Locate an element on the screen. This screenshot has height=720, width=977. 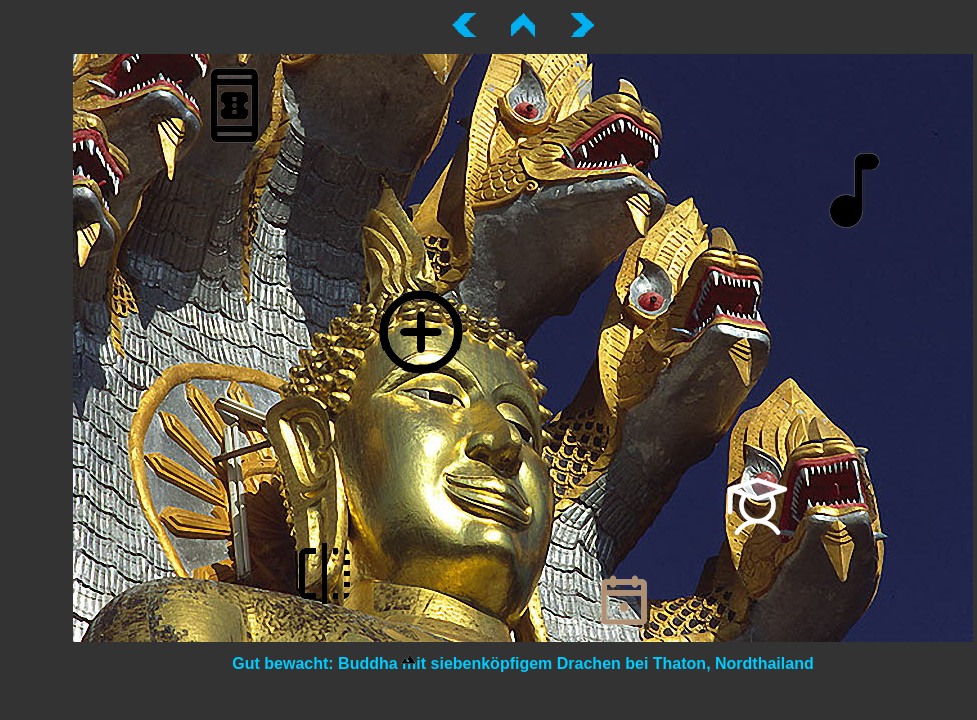
flip image horizontally is located at coordinates (324, 573).